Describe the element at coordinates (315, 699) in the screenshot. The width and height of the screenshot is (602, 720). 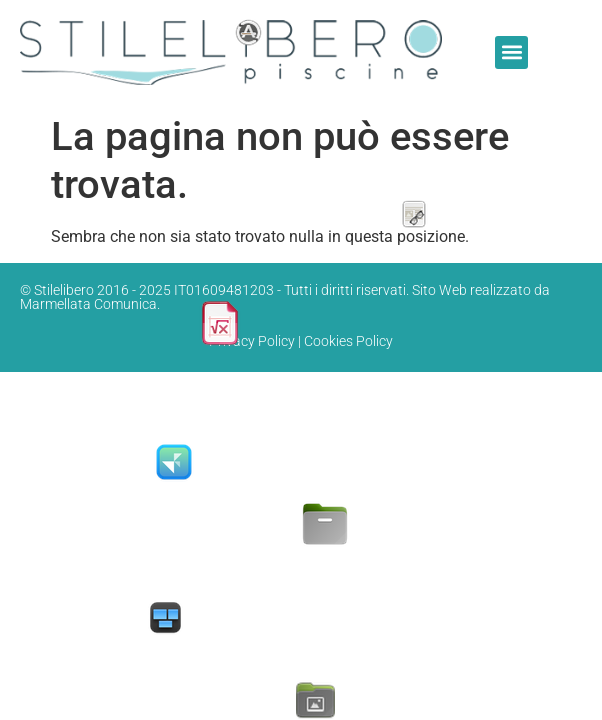
I see `open pictures folder` at that location.